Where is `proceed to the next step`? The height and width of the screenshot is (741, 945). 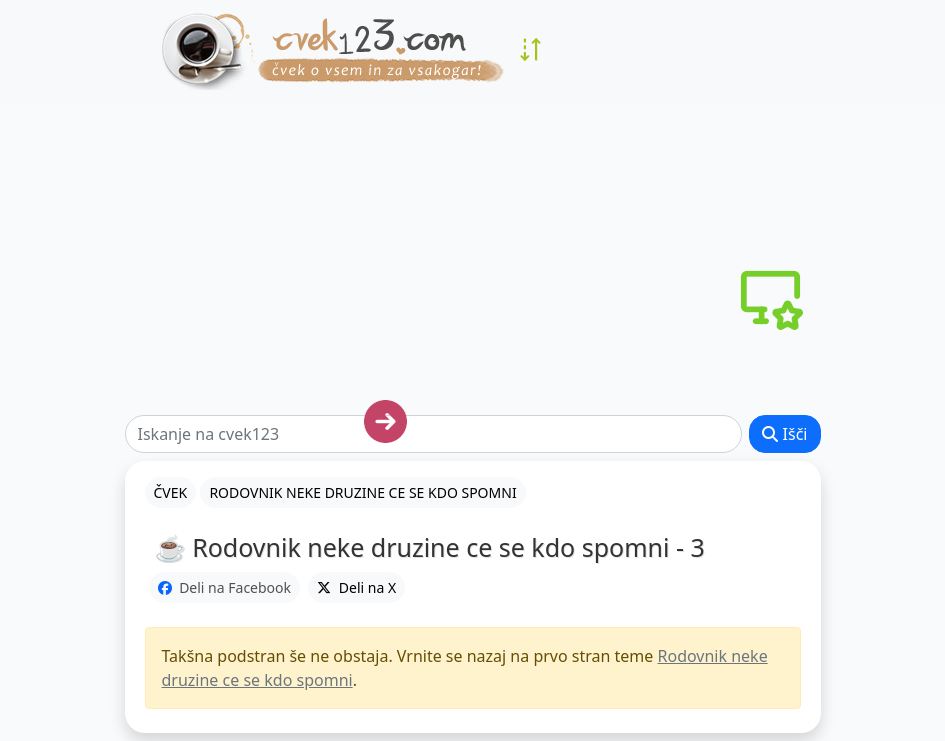
proceed to the next step is located at coordinates (385, 421).